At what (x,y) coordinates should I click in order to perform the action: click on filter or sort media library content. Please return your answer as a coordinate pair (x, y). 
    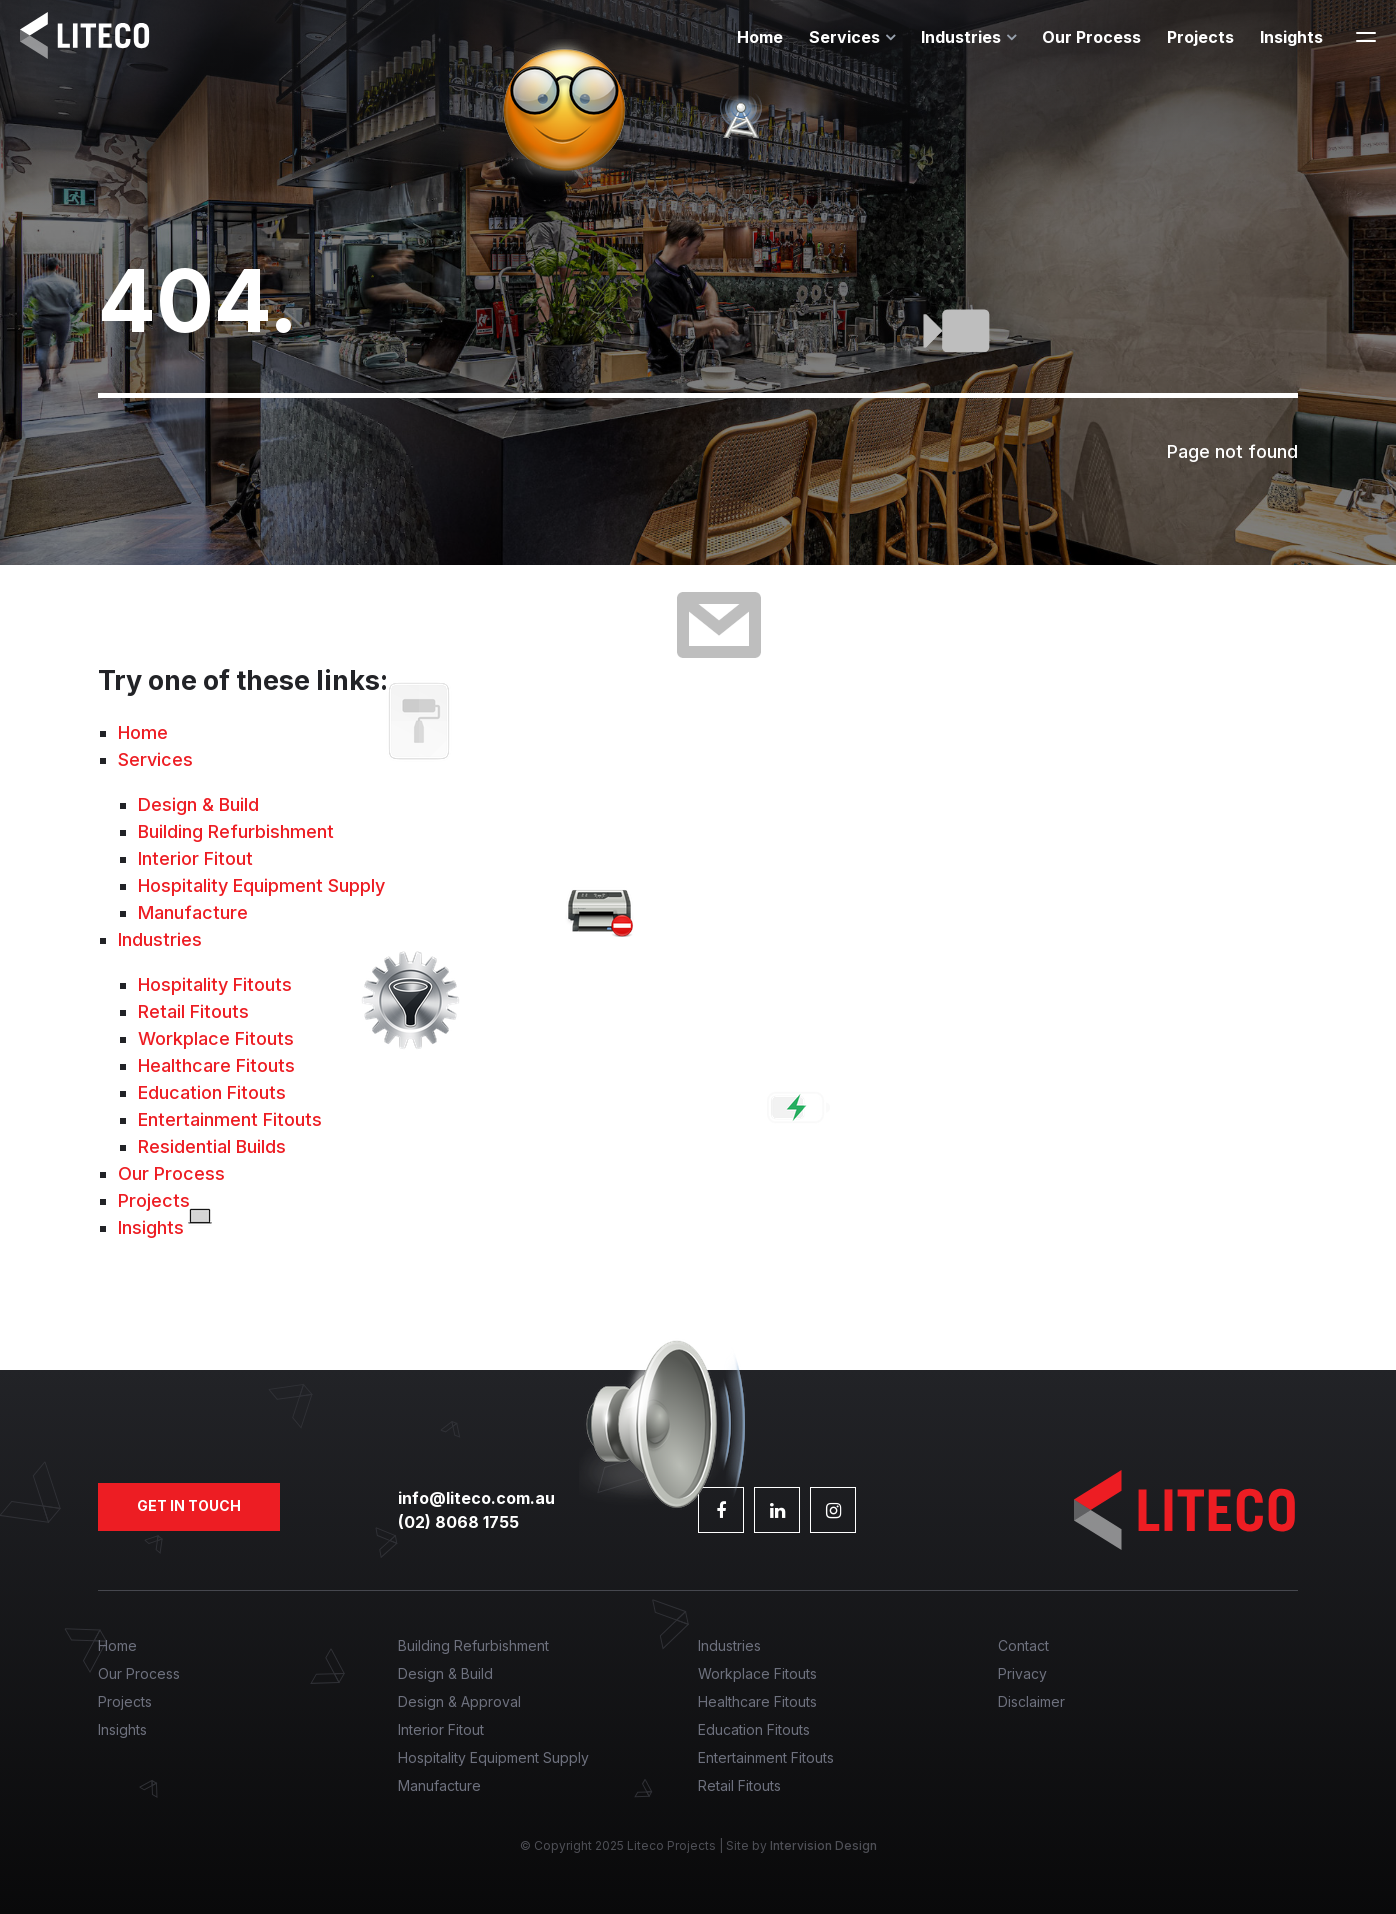
    Looking at the image, I should click on (410, 1000).